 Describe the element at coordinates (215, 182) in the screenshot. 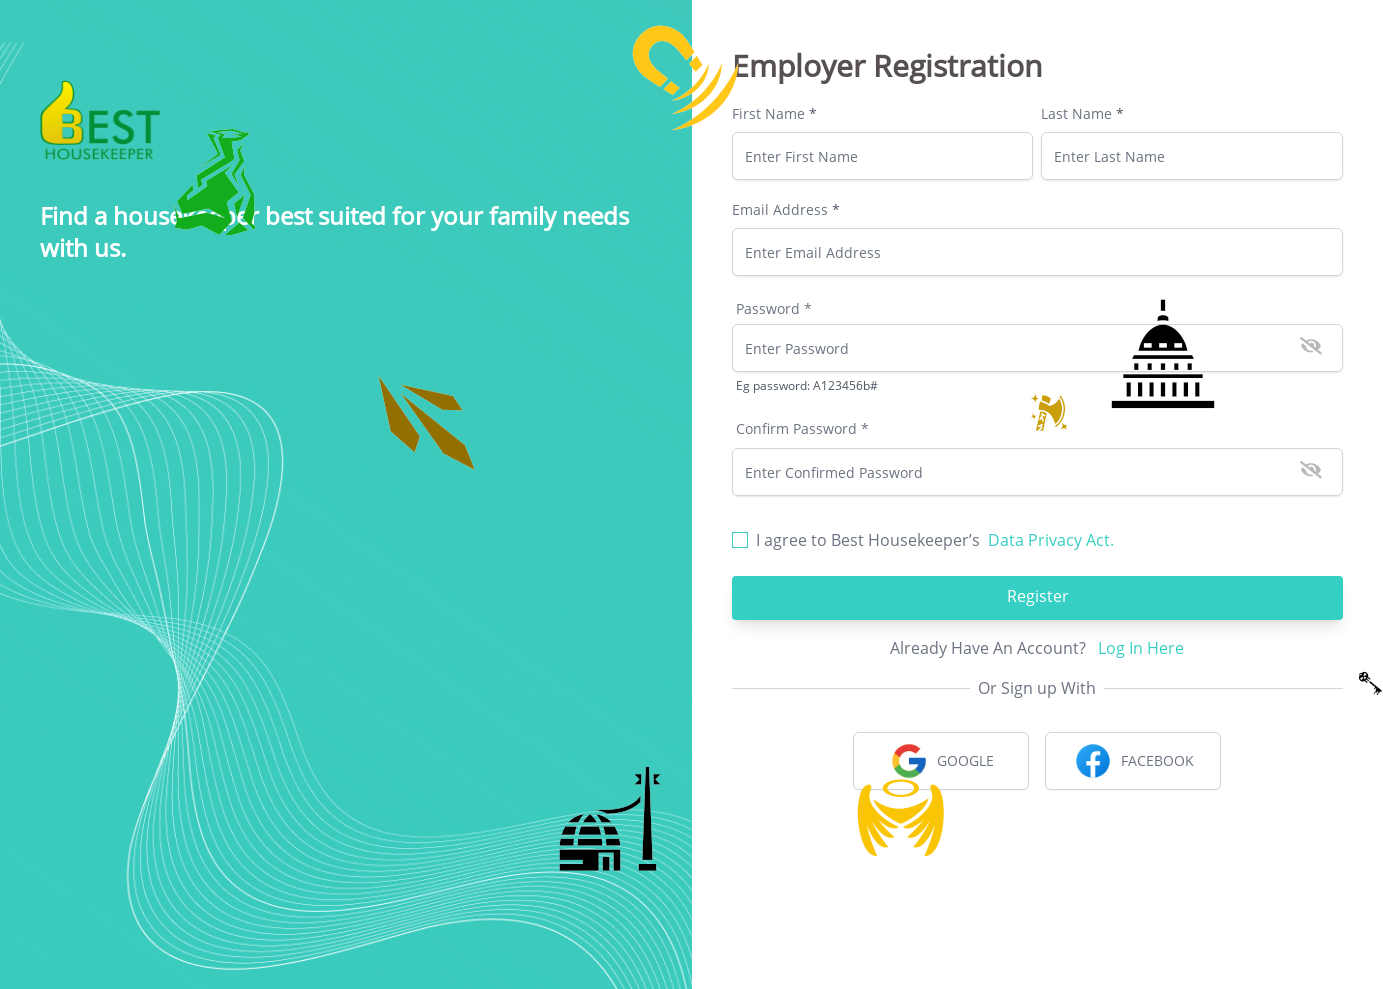

I see `indicates item has been discarded or trashed` at that location.